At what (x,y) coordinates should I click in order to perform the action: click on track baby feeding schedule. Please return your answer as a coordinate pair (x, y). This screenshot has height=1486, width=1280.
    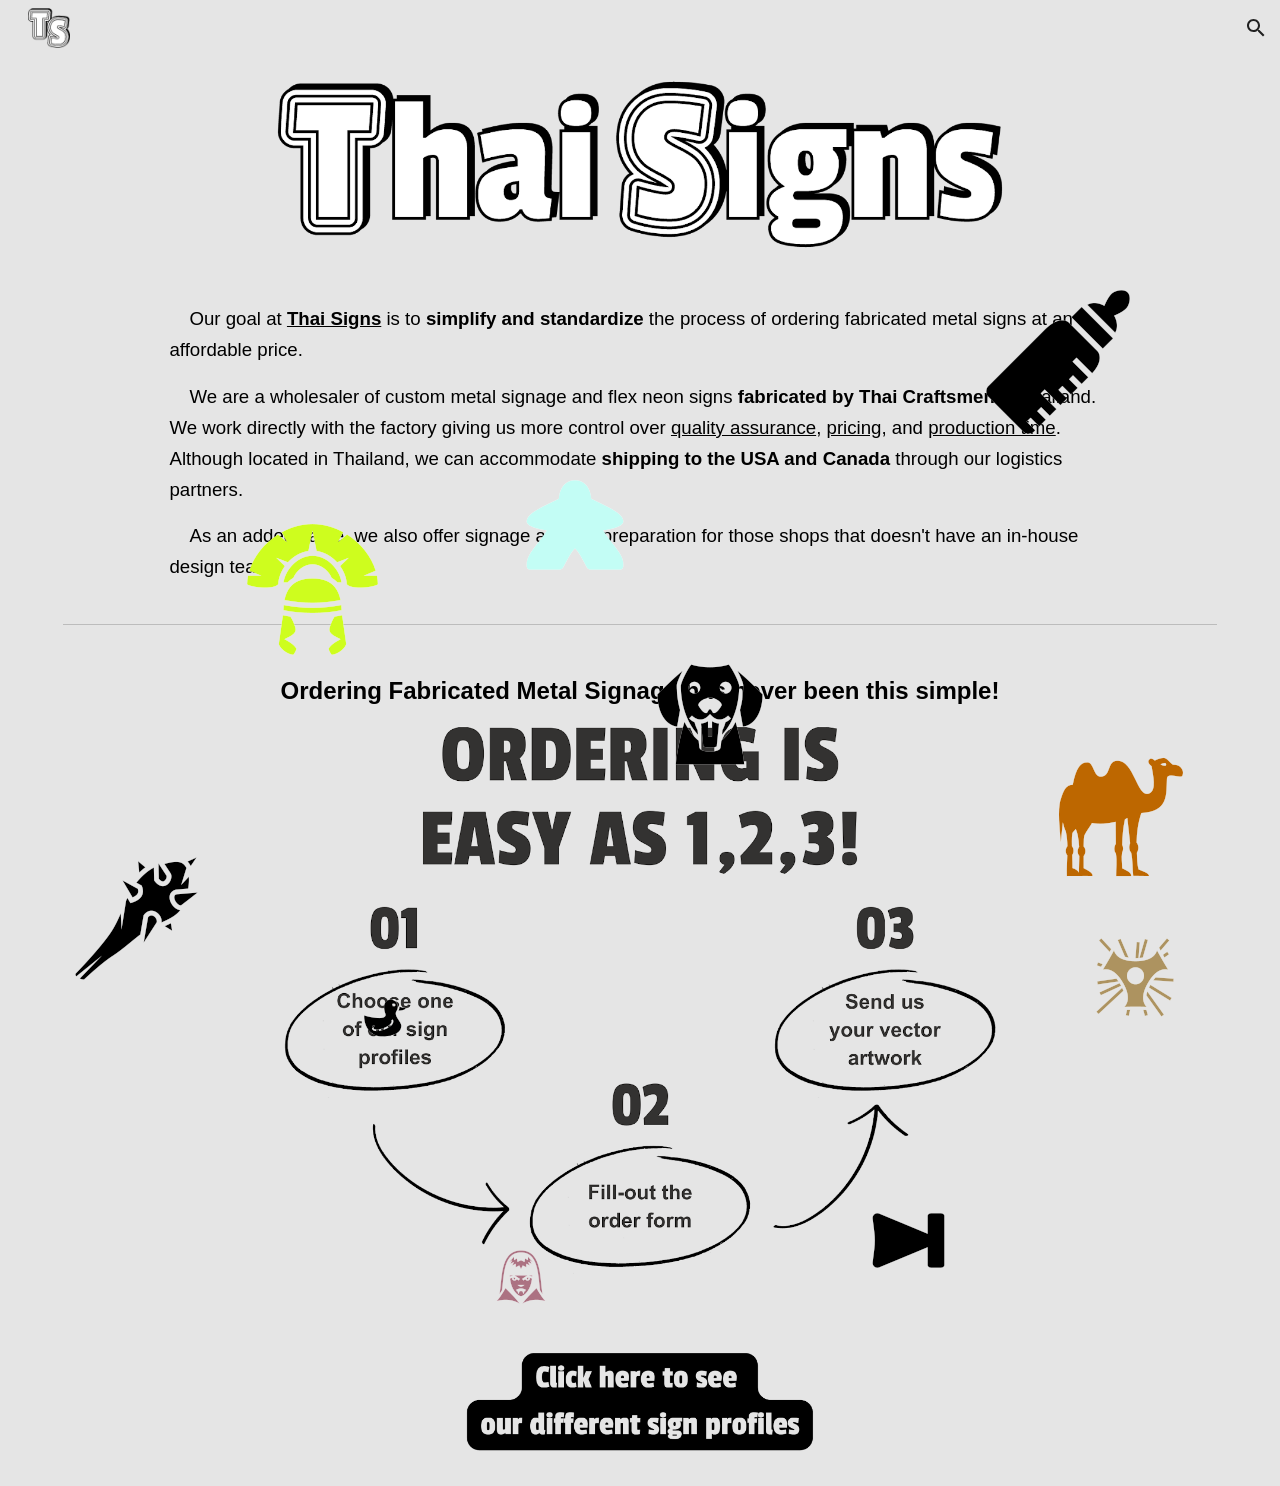
    Looking at the image, I should click on (1058, 362).